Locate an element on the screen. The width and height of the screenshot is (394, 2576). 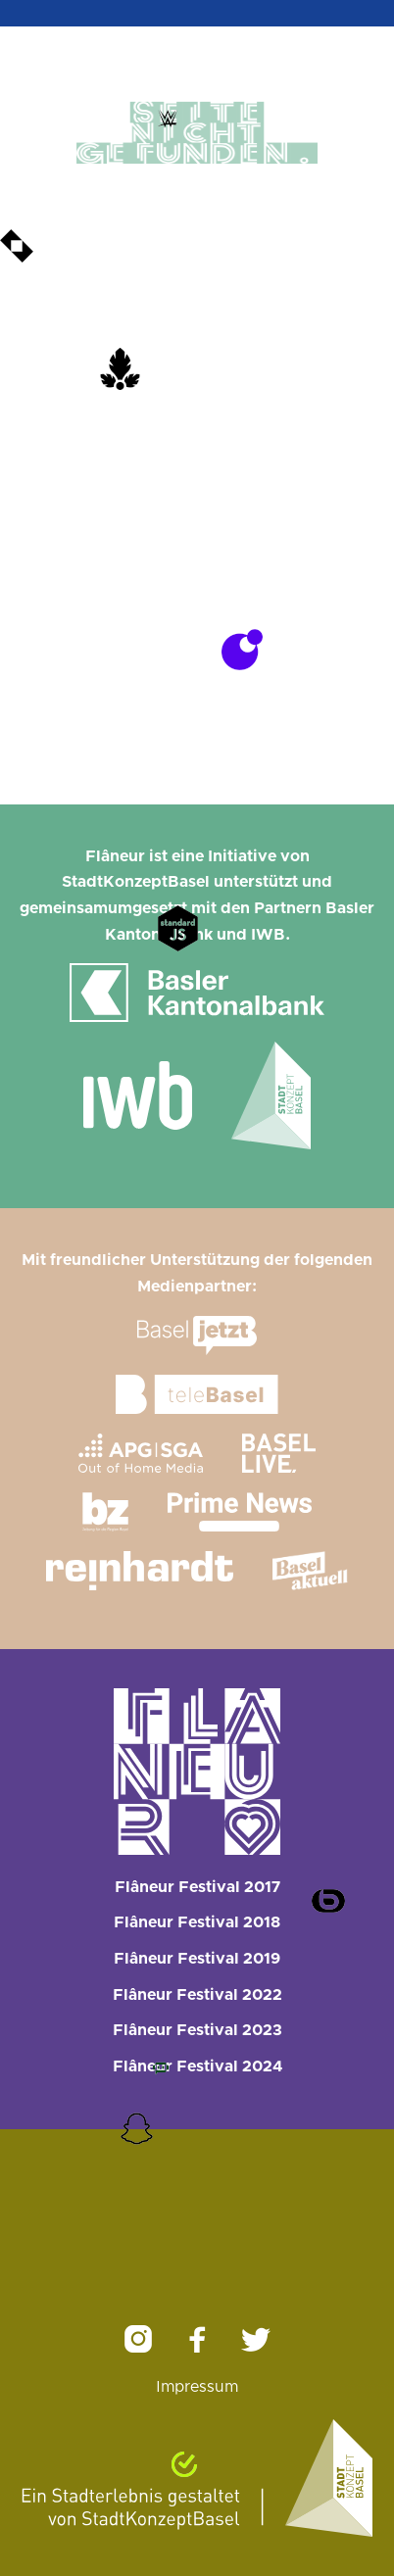
WWE official logo is located at coordinates (168, 119).